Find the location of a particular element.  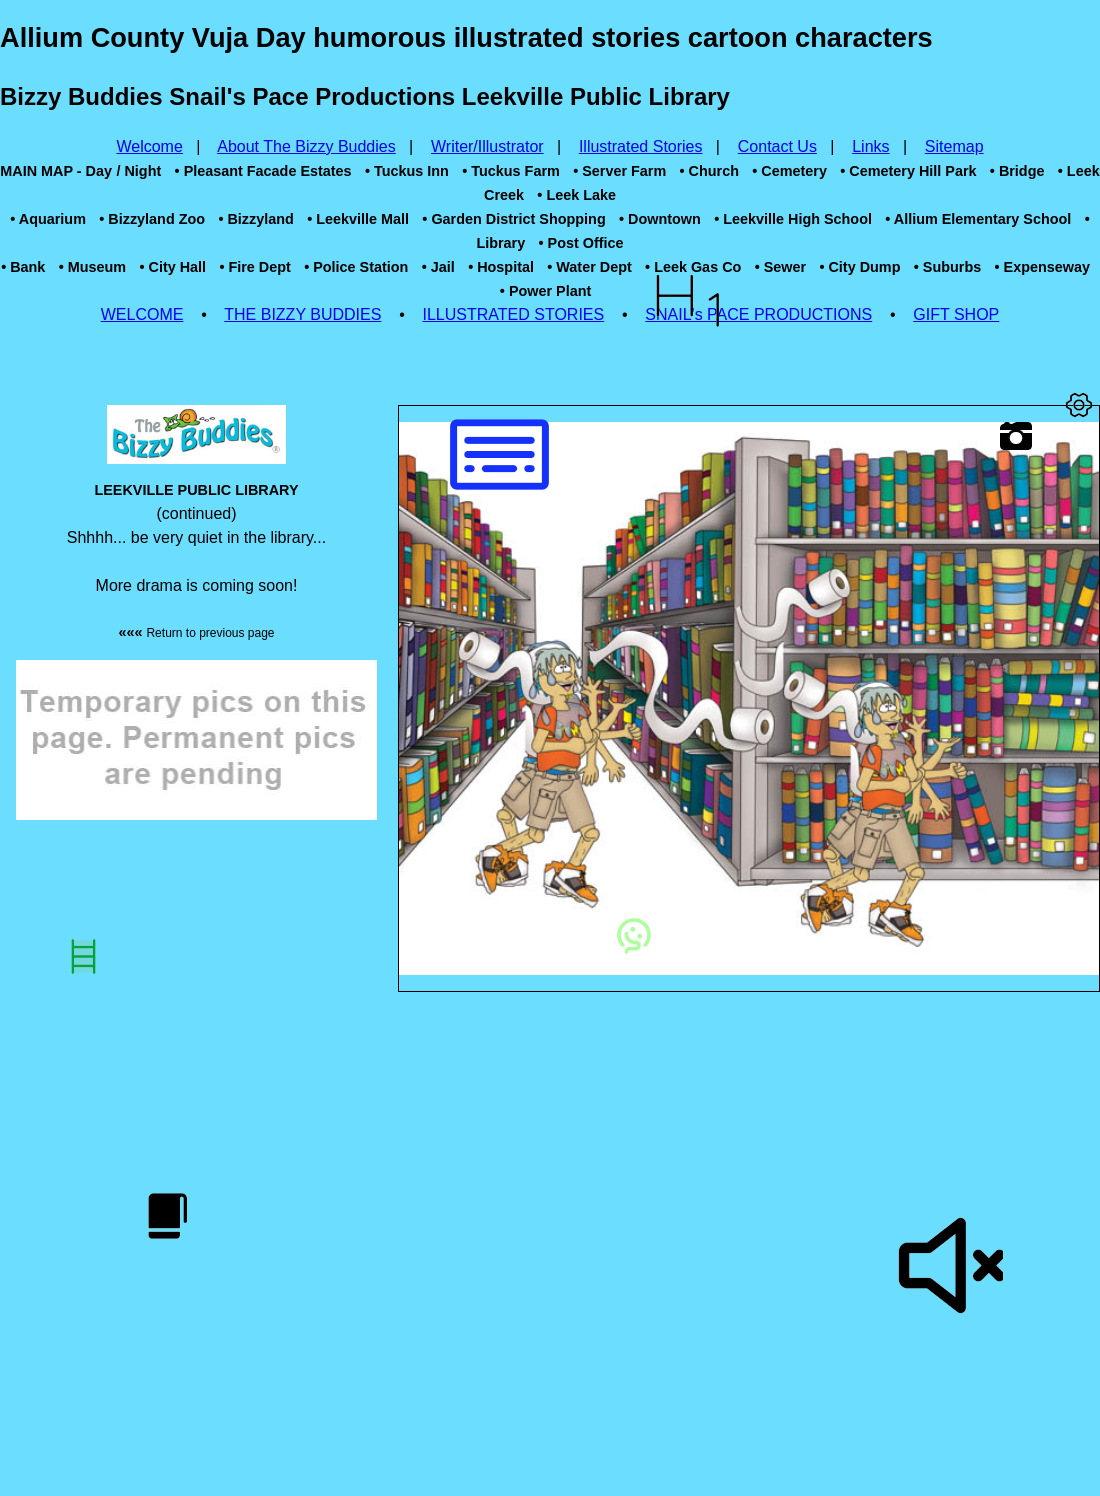

indicates overwhelmed or stressed state is located at coordinates (634, 935).